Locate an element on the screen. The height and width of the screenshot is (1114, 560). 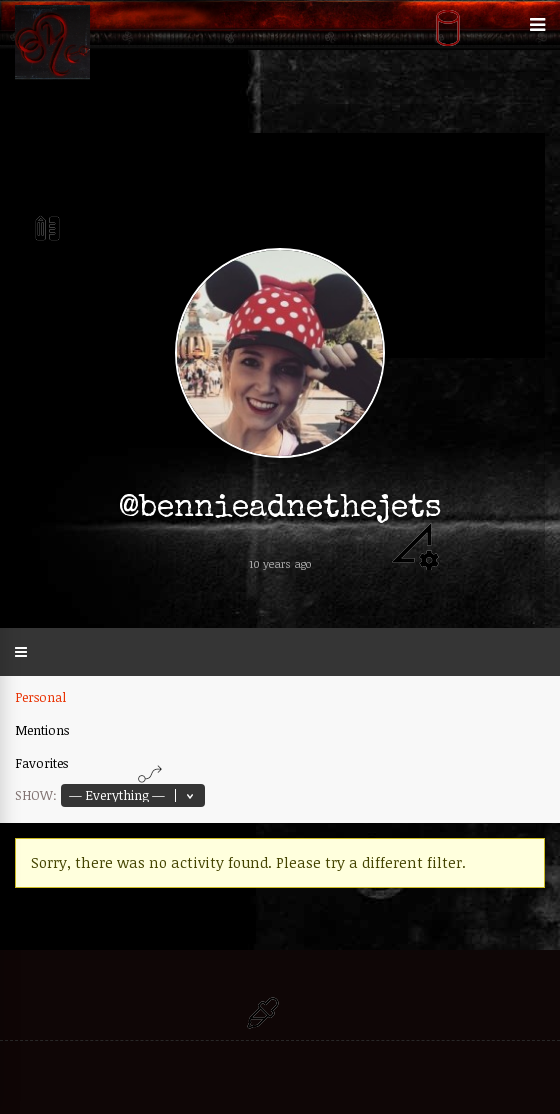
pick a color from the screen is located at coordinates (263, 1013).